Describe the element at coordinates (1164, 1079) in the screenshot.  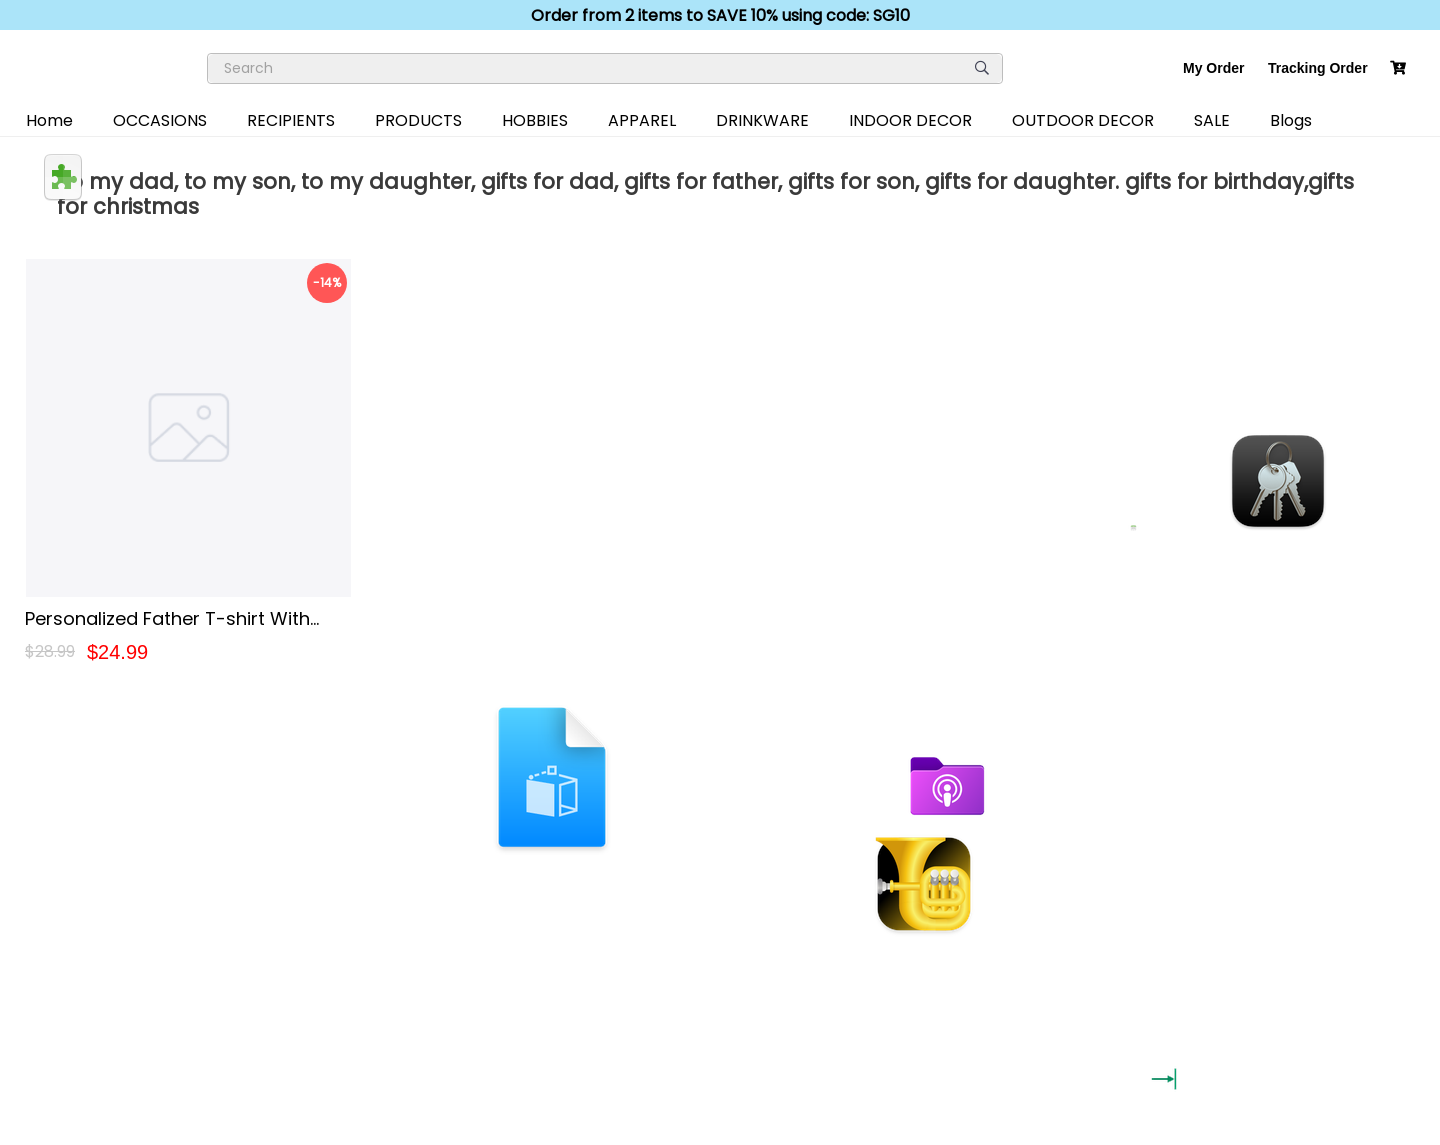
I see `go to the last item or page` at that location.